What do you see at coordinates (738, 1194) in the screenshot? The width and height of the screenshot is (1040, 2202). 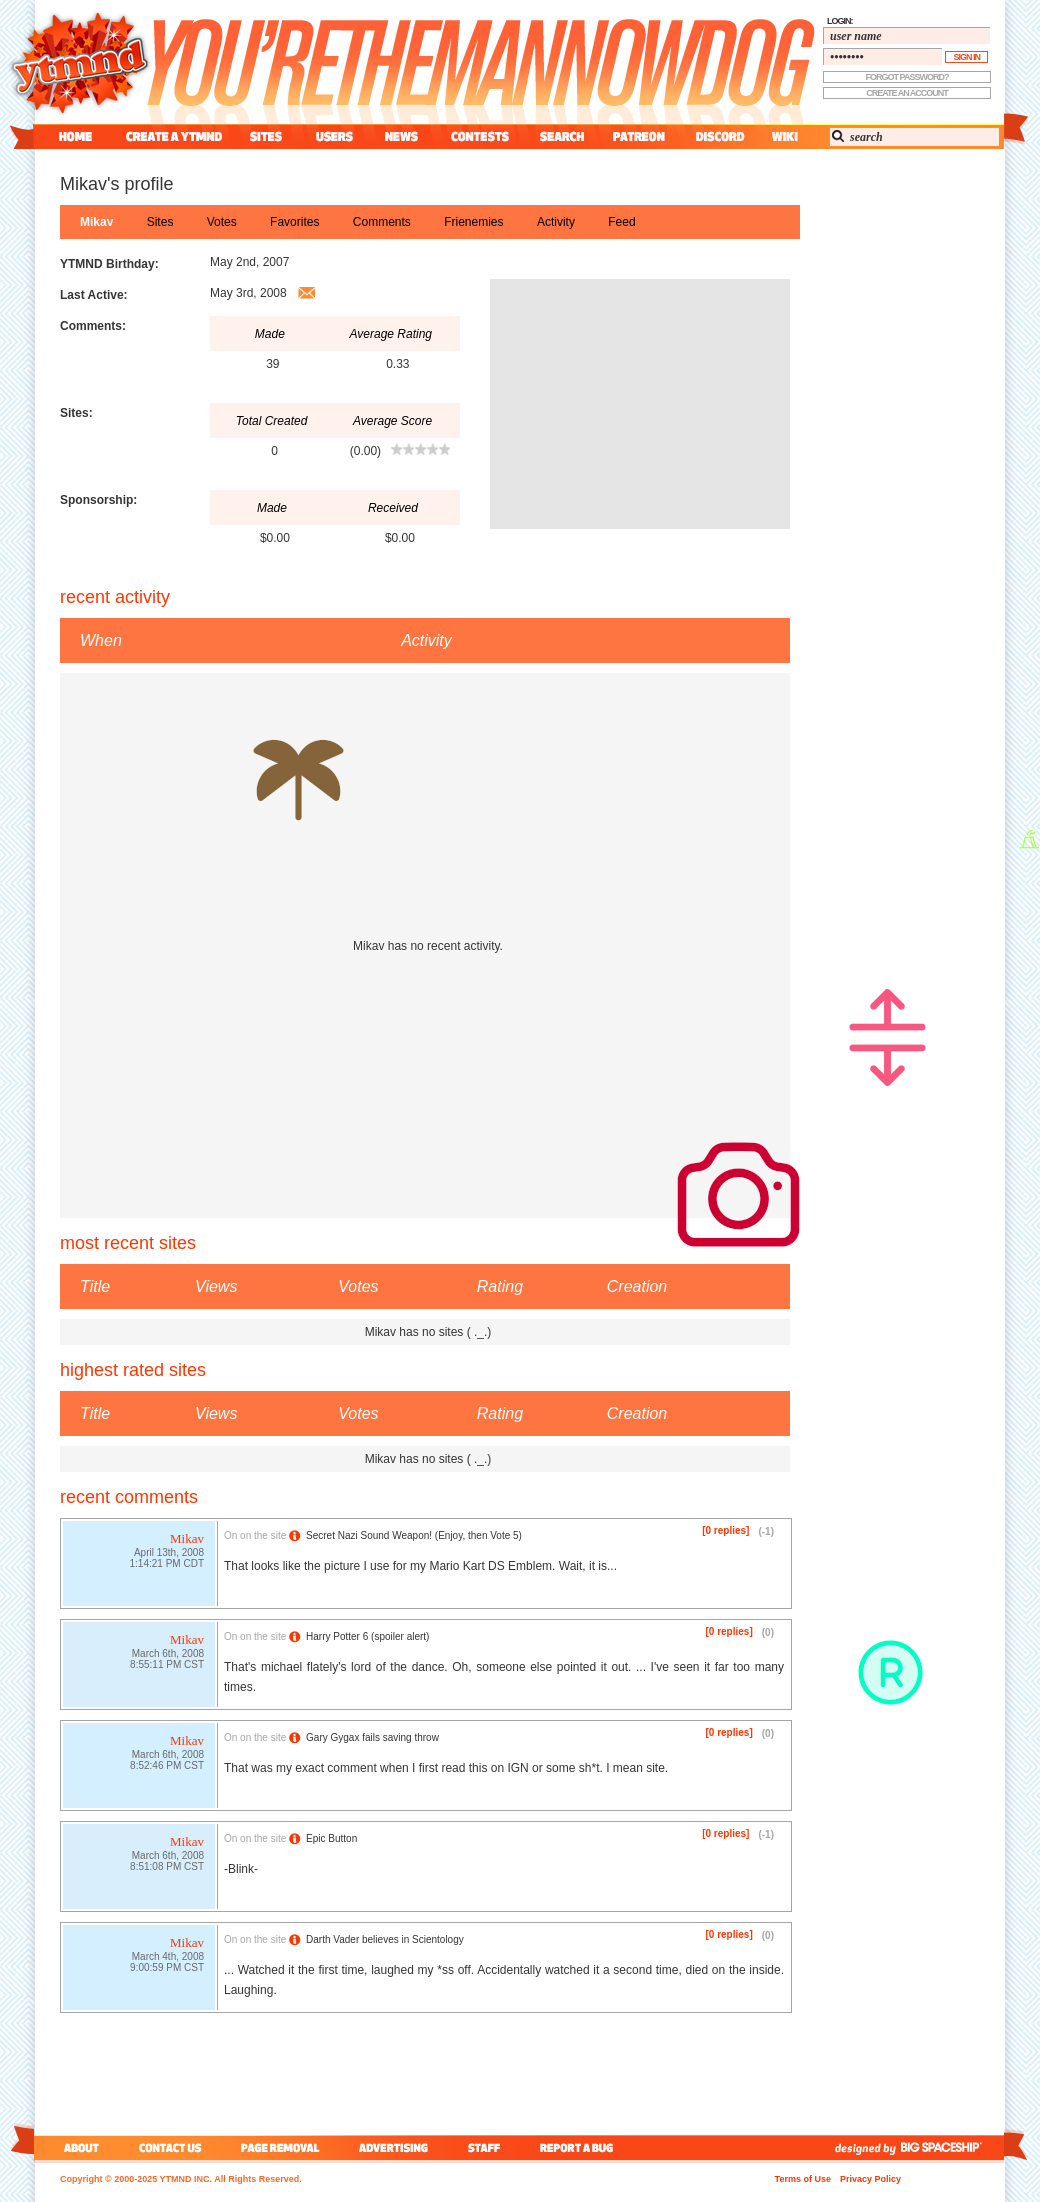 I see `take a photo` at bounding box center [738, 1194].